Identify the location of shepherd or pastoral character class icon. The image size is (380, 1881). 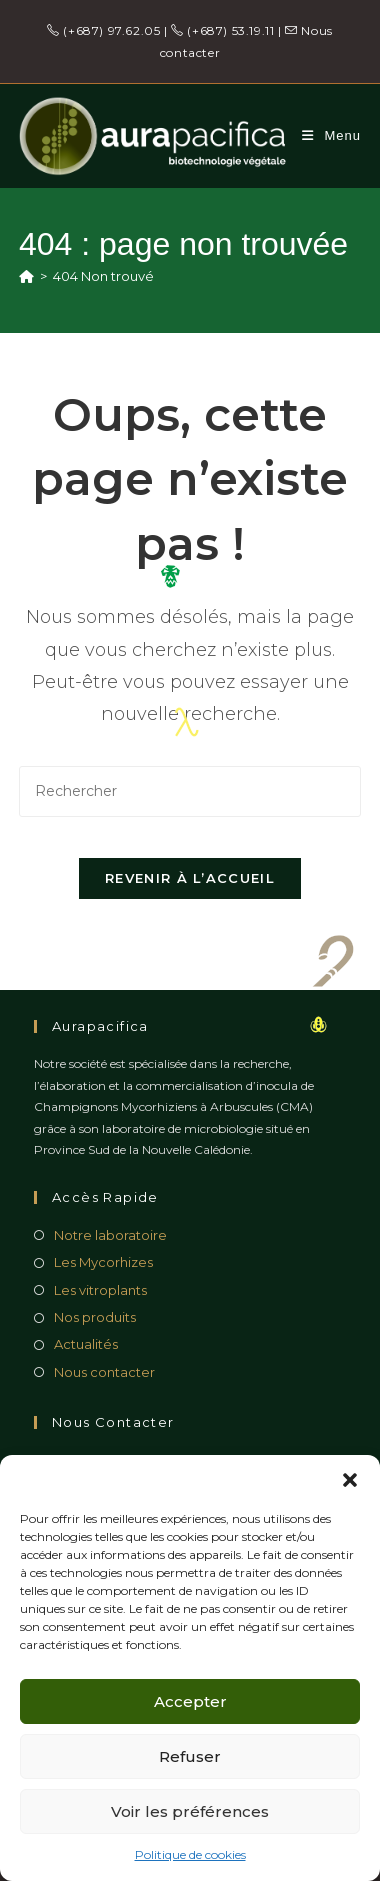
(333, 961).